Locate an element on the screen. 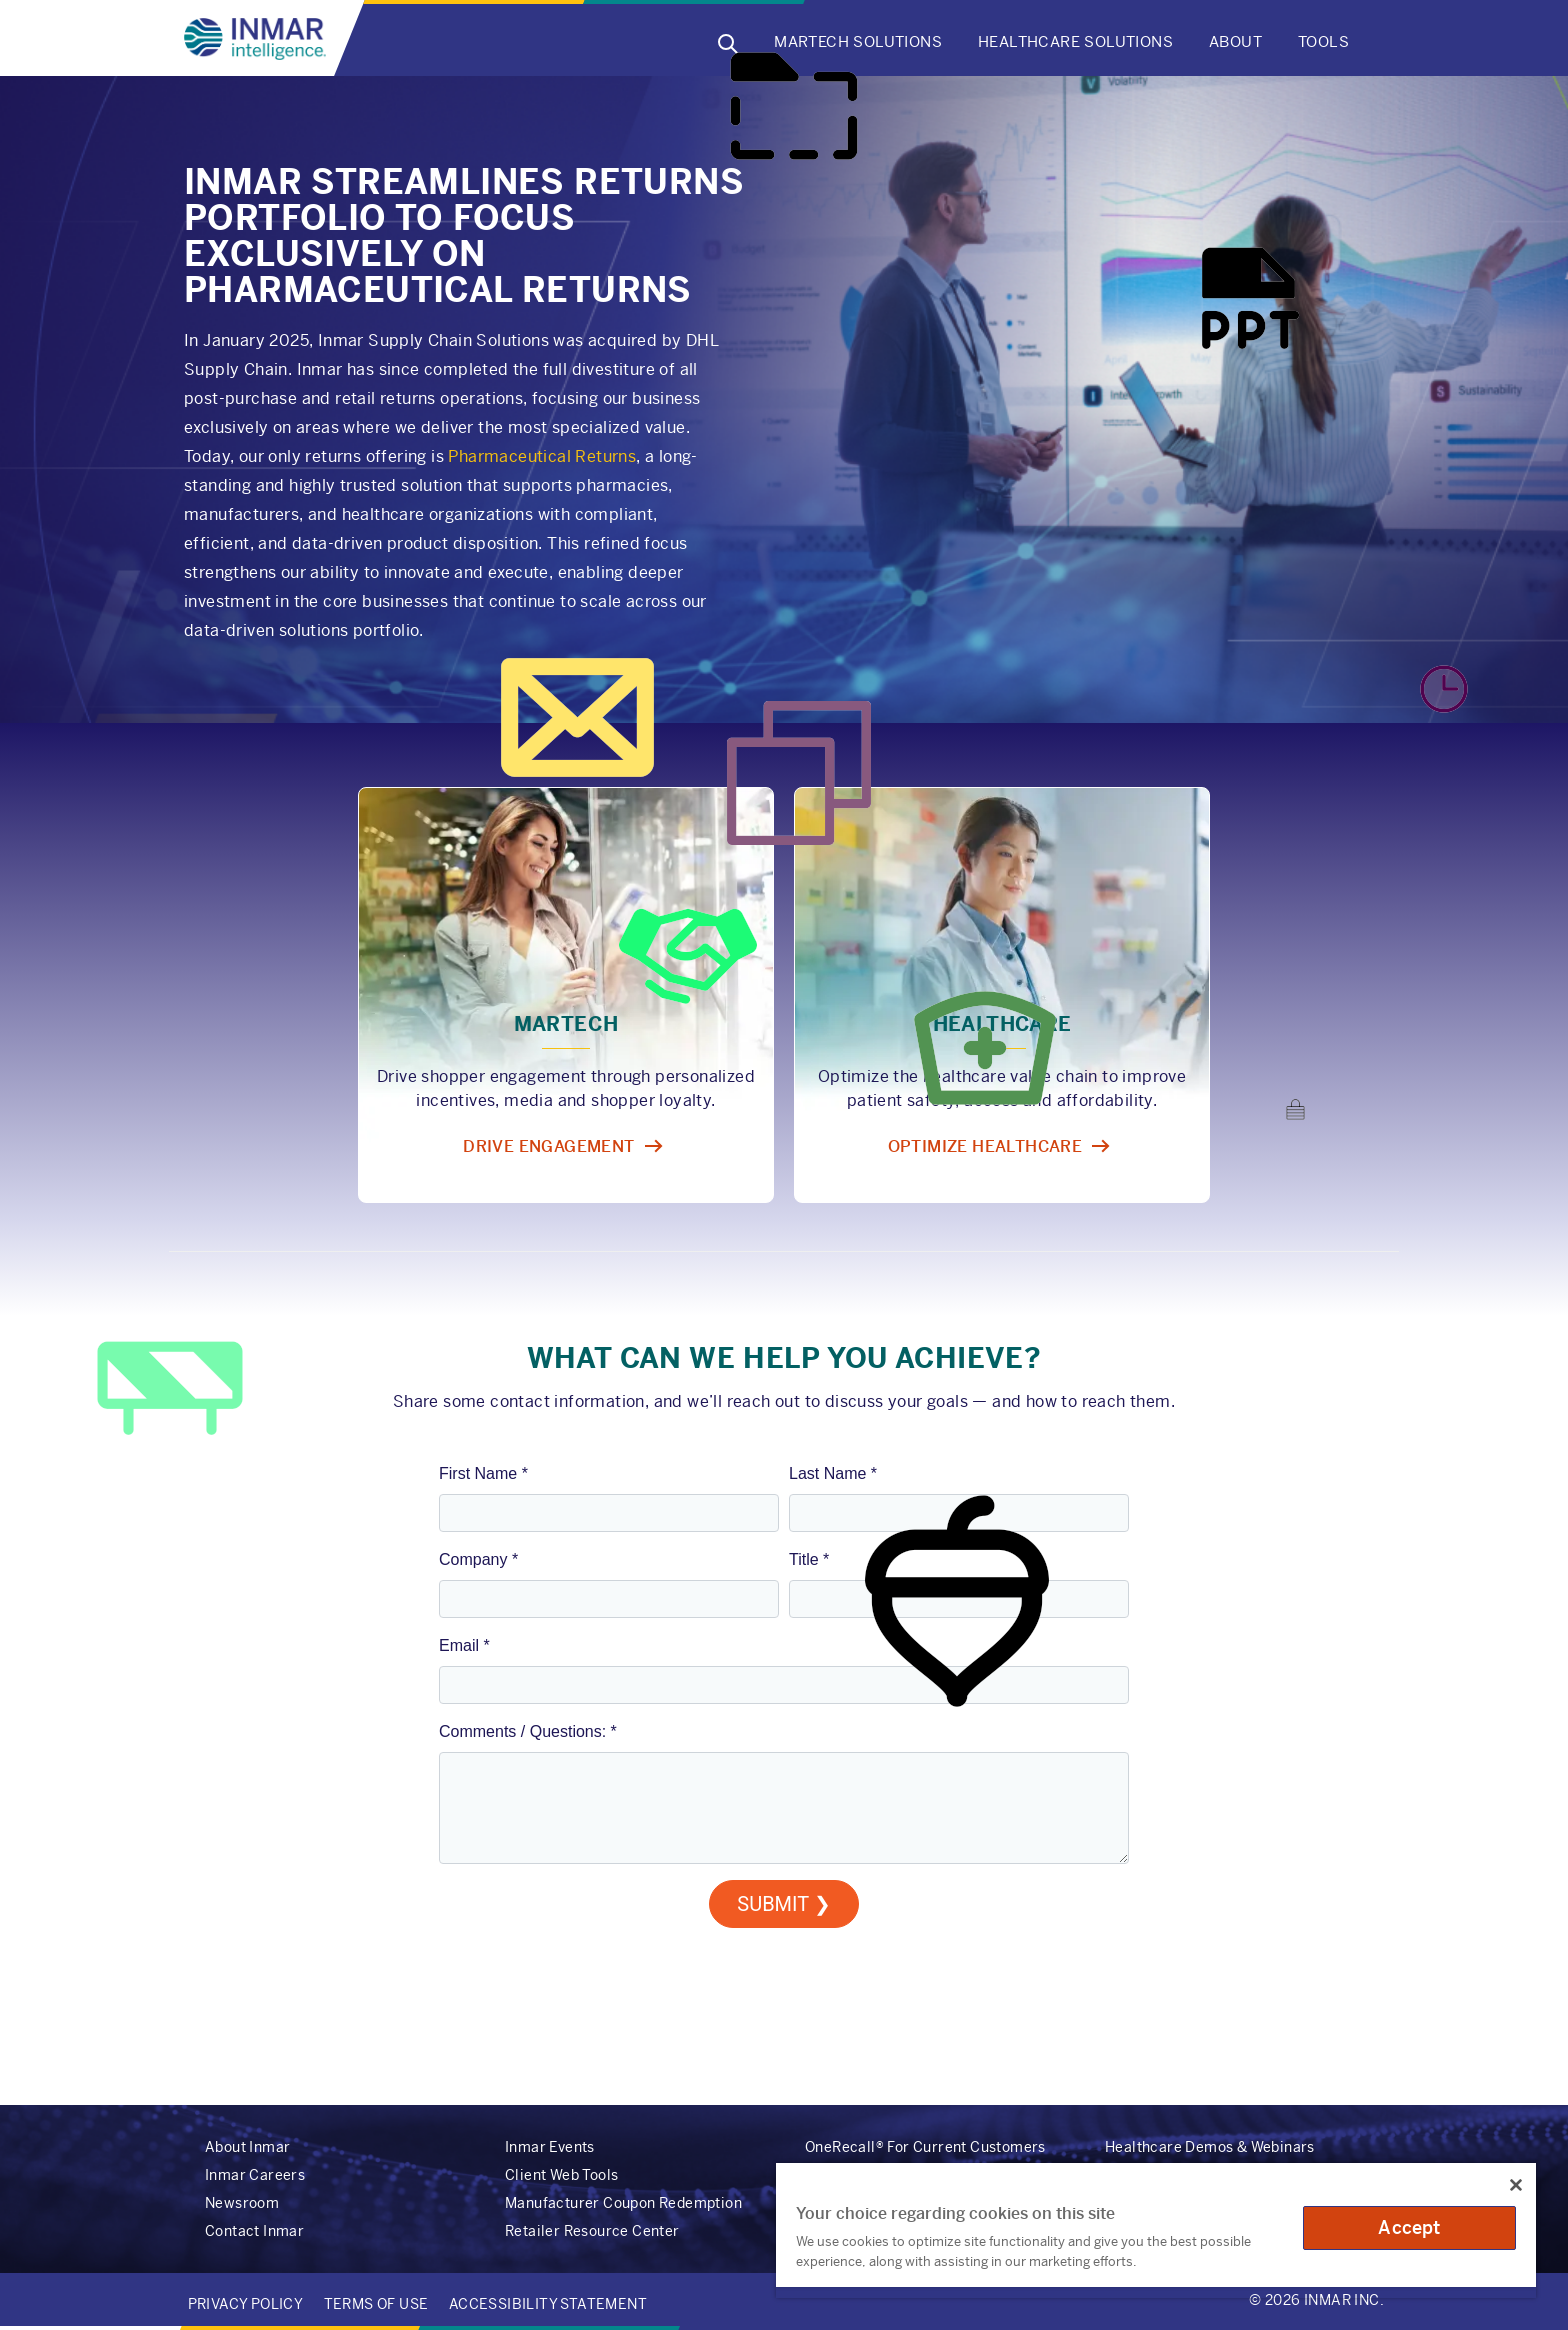 This screenshot has height=2330, width=1568. nature or outdoors category indicator is located at coordinates (957, 1601).